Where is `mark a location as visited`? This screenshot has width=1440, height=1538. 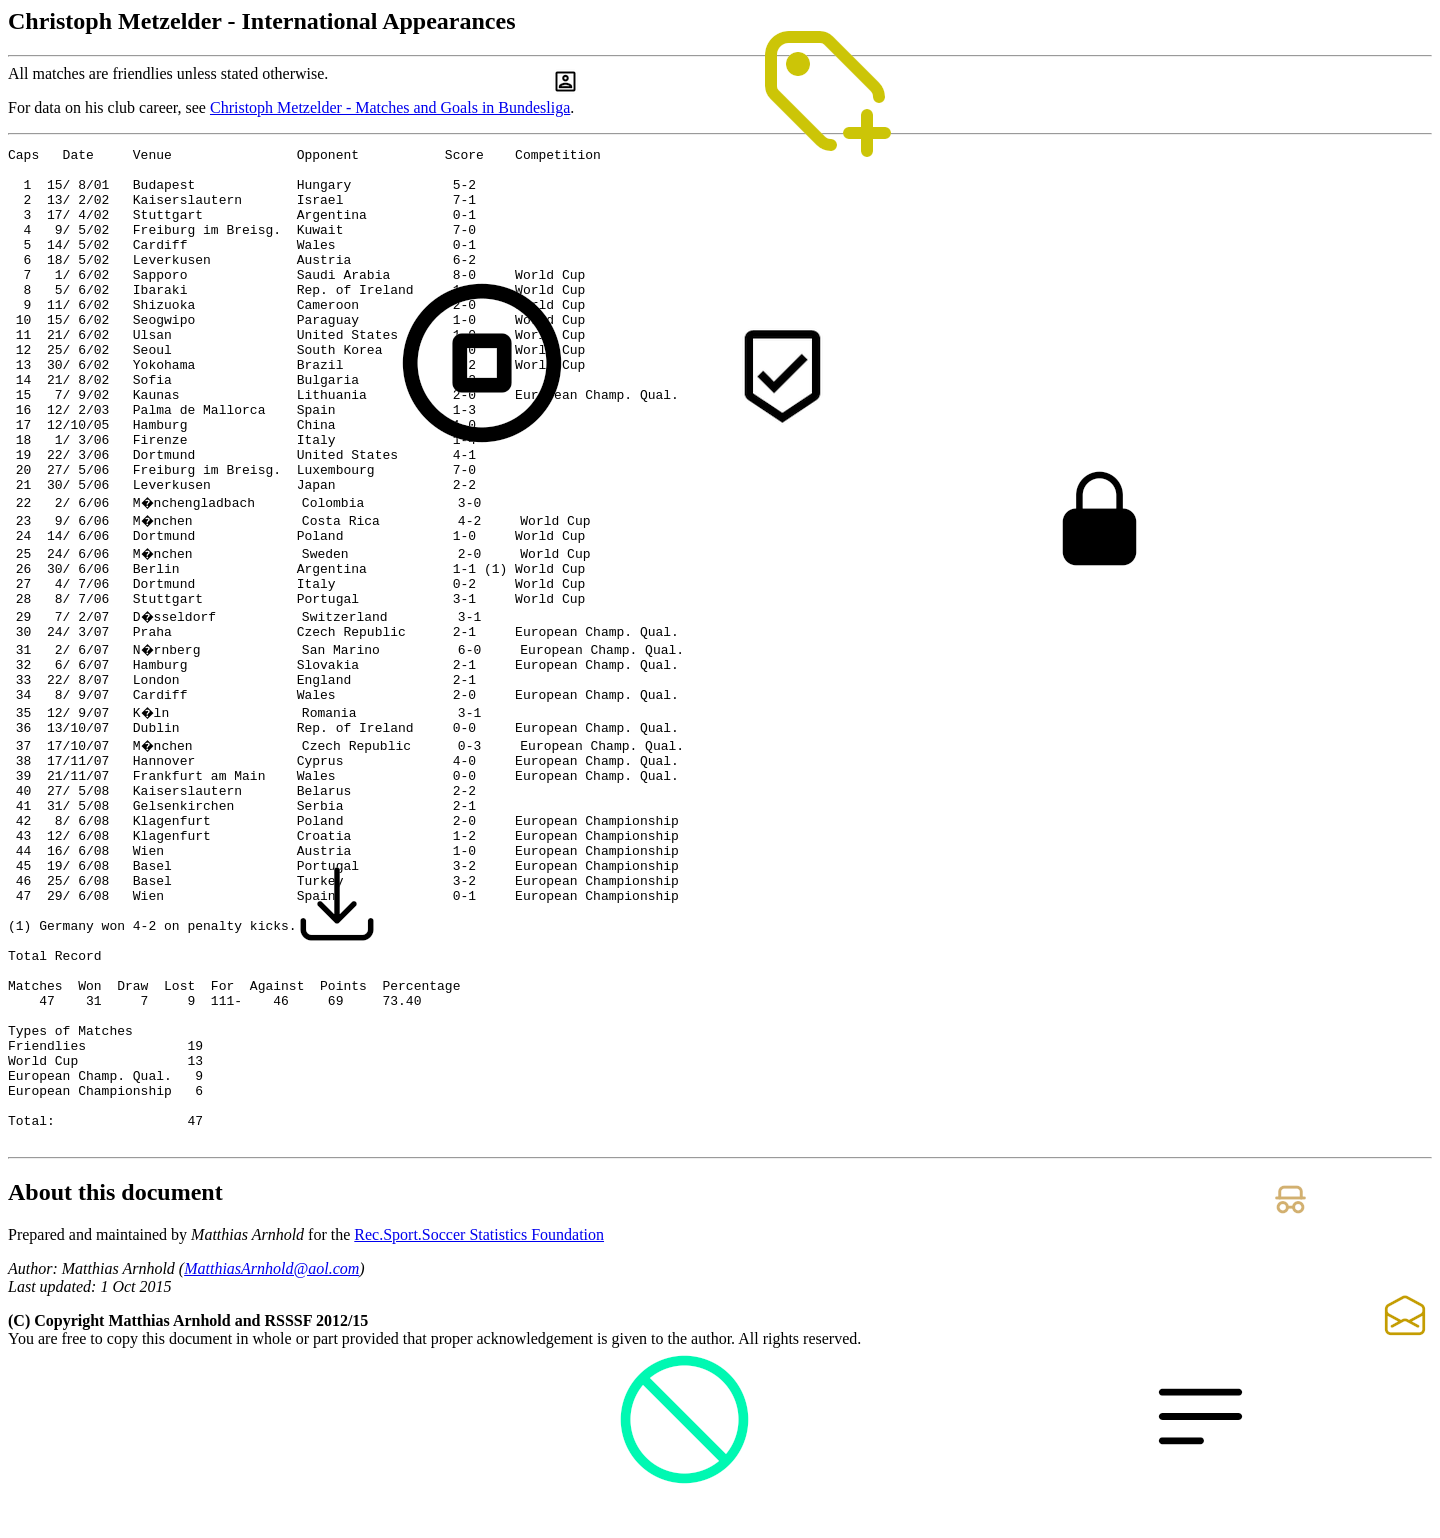 mark a location as visited is located at coordinates (782, 376).